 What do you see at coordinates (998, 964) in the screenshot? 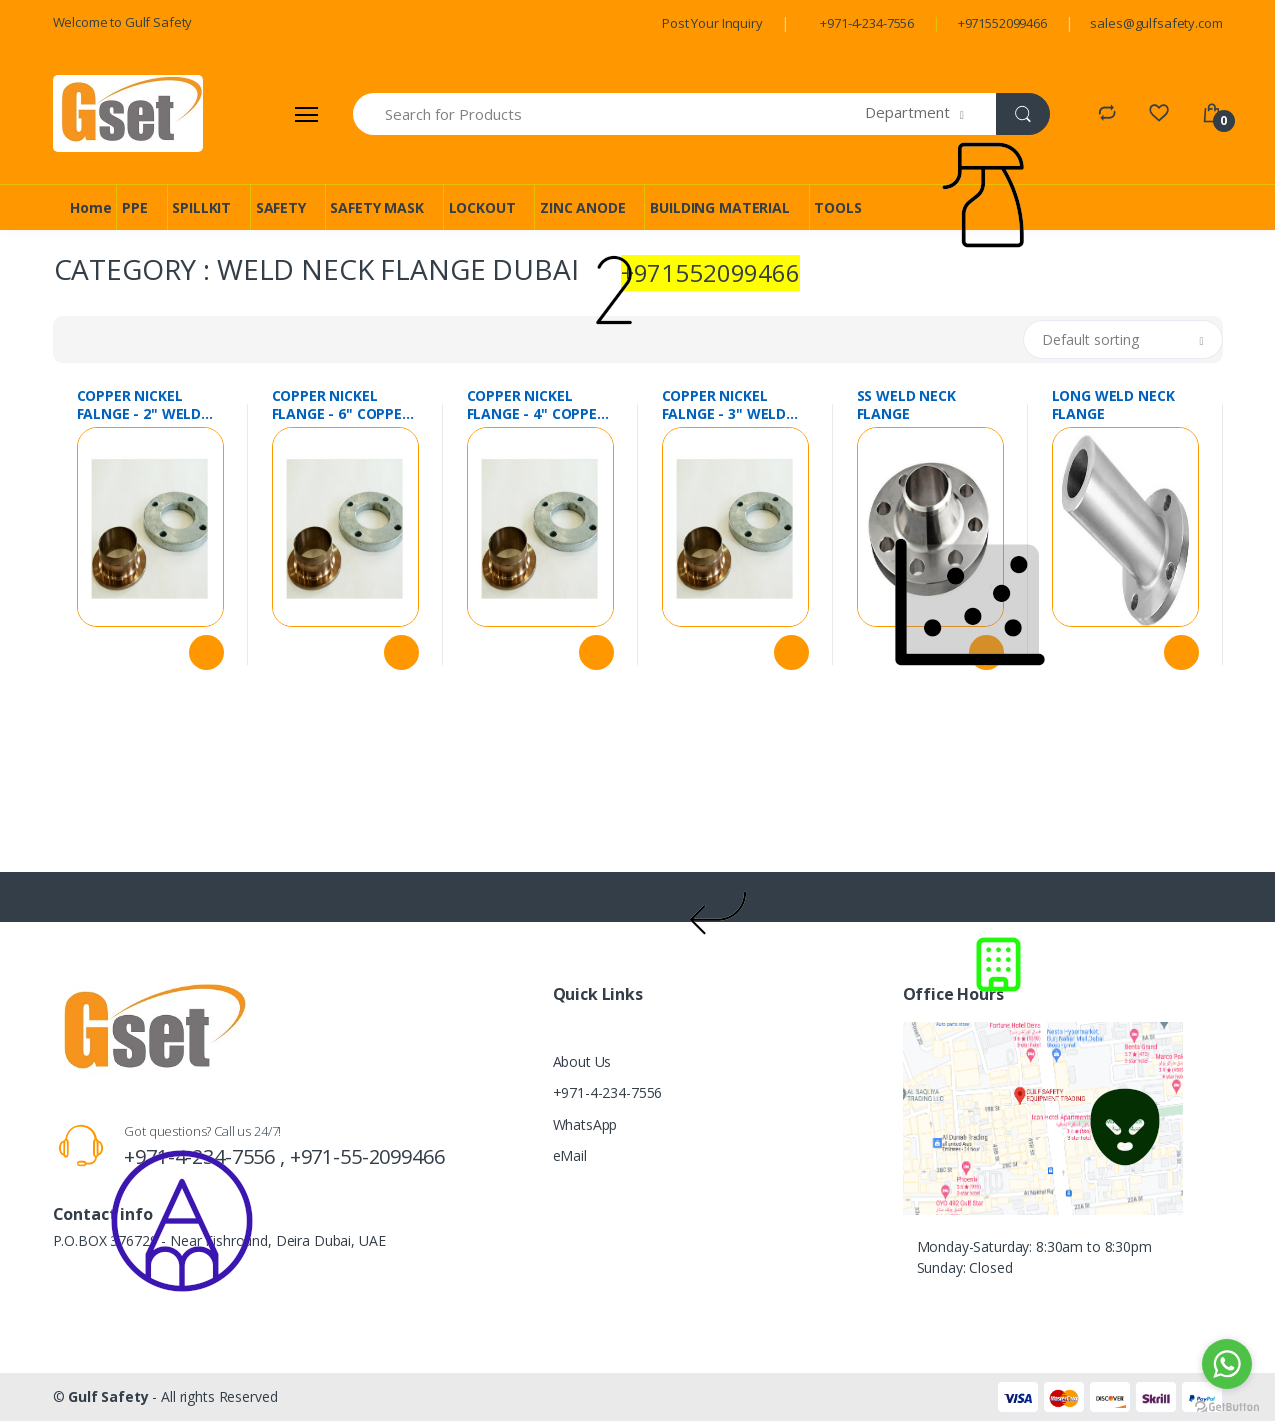
I see `view office or business location` at bounding box center [998, 964].